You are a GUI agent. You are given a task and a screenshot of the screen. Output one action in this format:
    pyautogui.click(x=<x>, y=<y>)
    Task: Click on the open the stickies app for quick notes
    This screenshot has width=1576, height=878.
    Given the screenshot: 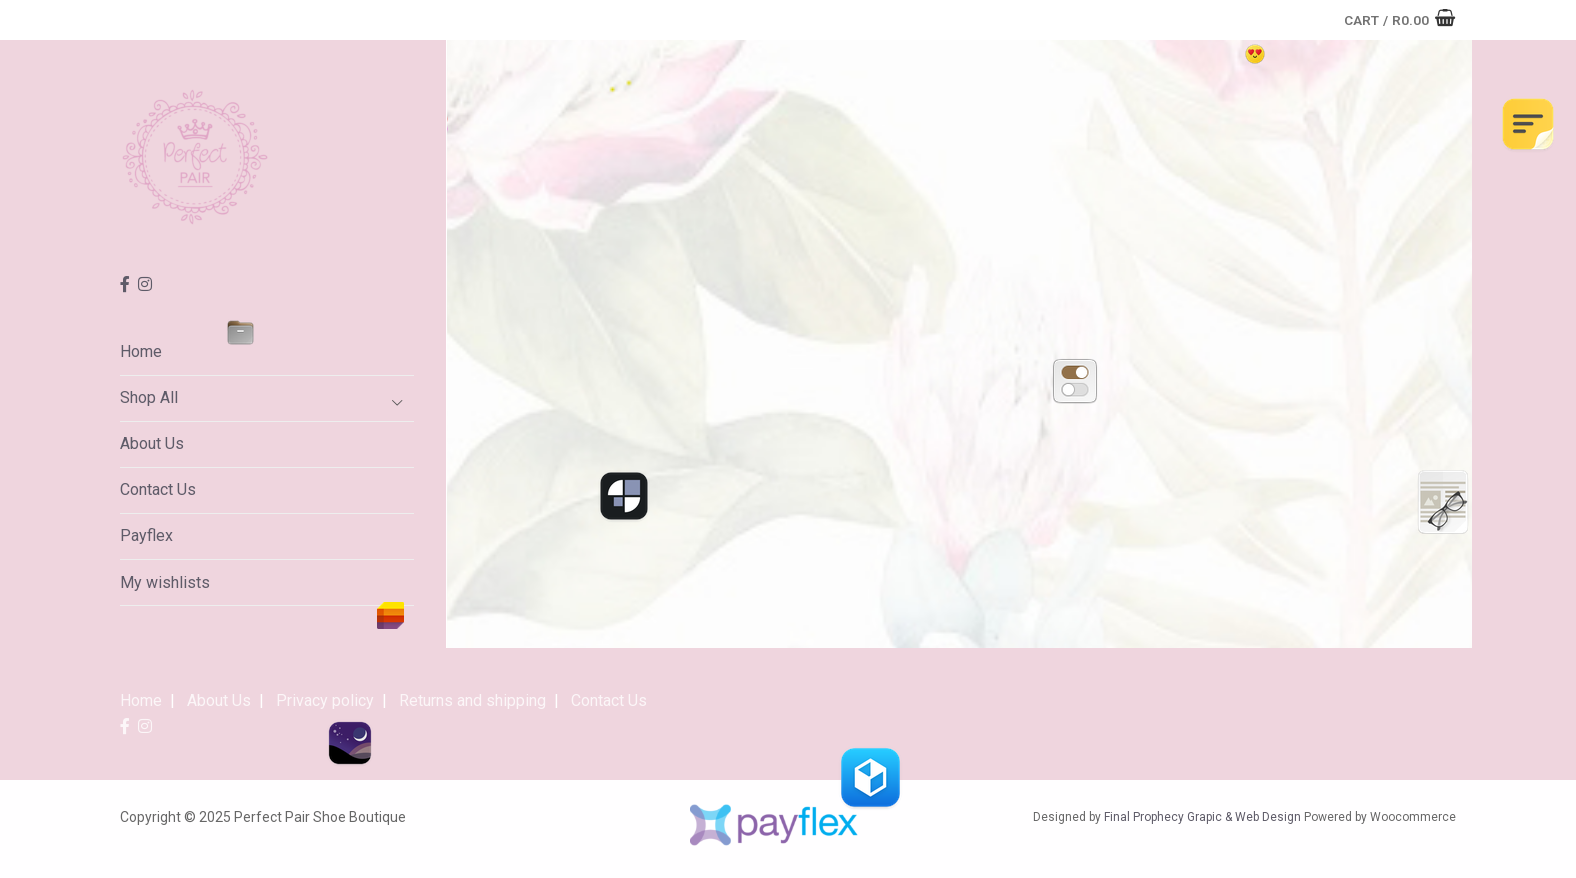 What is the action you would take?
    pyautogui.click(x=1528, y=124)
    